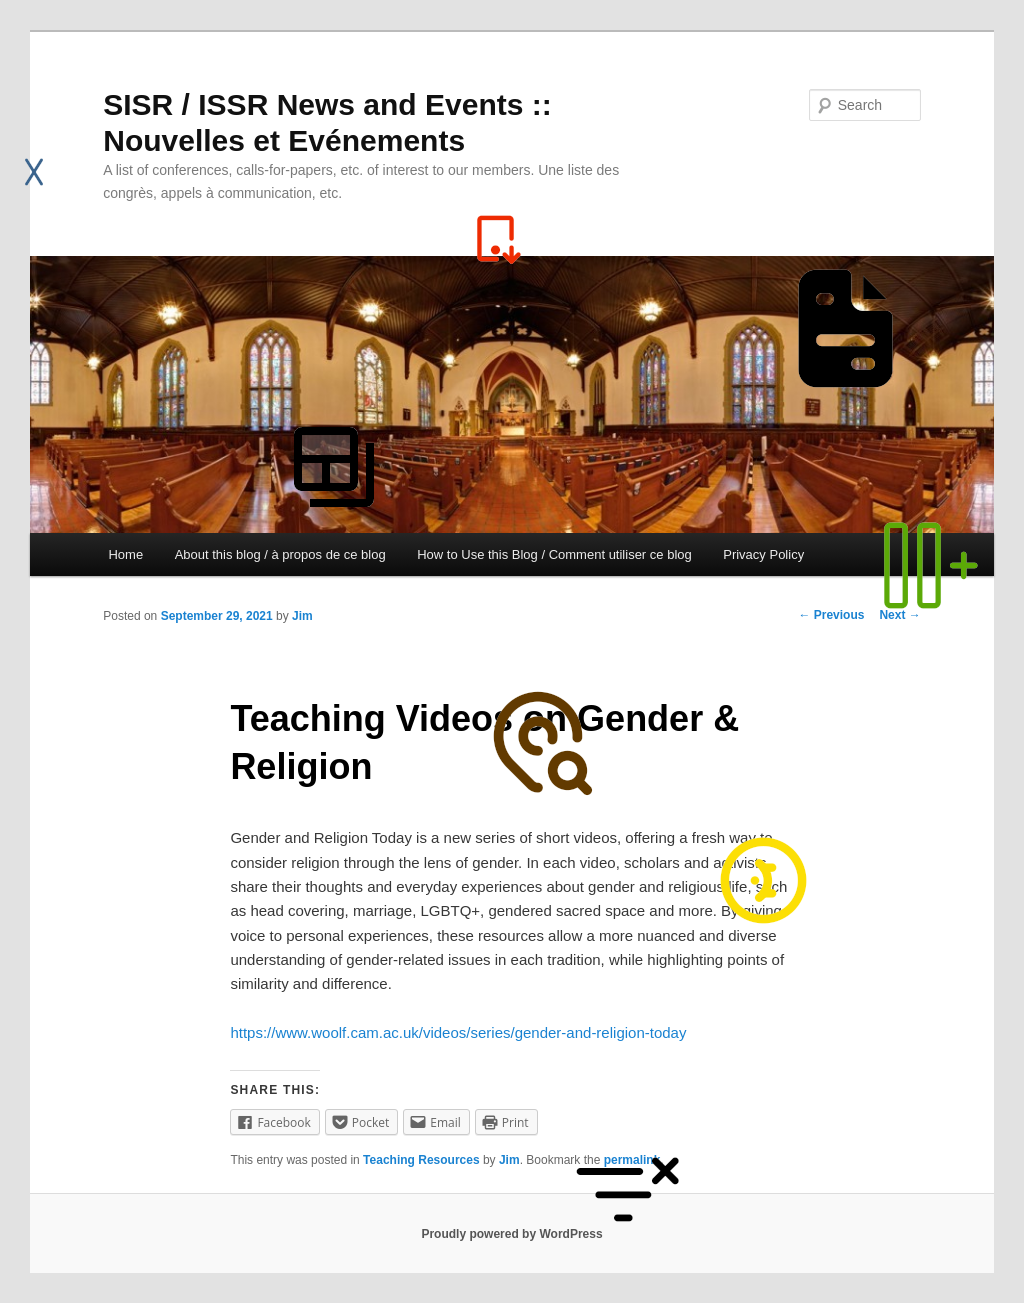 The image size is (1024, 1303). What do you see at coordinates (34, 172) in the screenshot?
I see `close or dismiss a window` at bounding box center [34, 172].